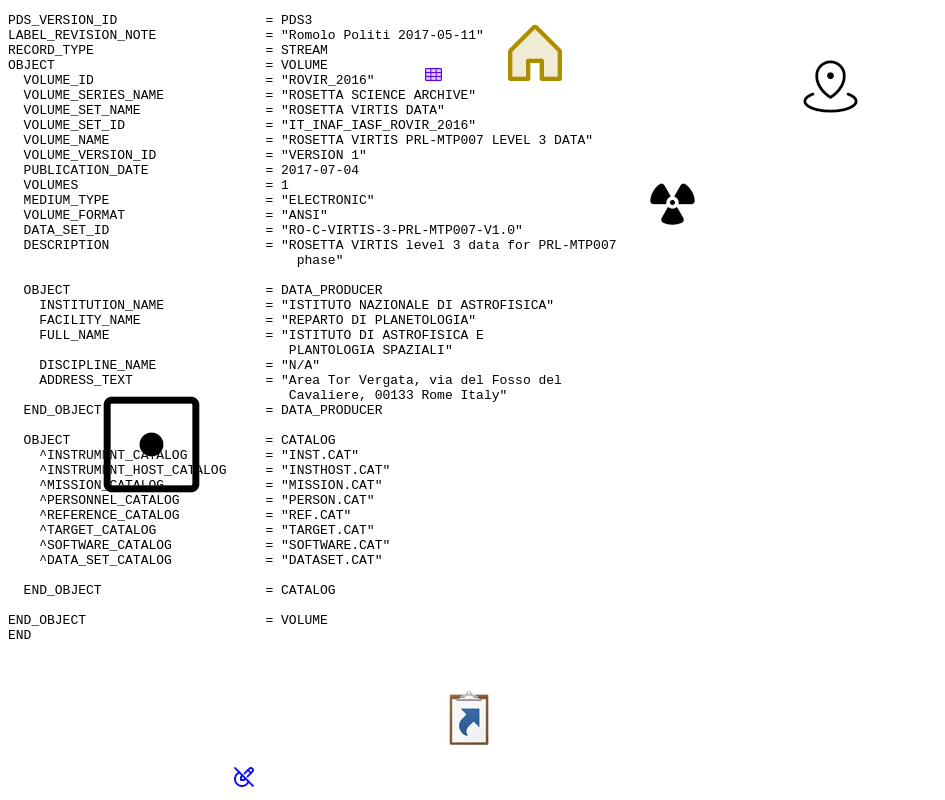  What do you see at coordinates (469, 718) in the screenshot?
I see `clipboard containing a shortcut or alias` at bounding box center [469, 718].